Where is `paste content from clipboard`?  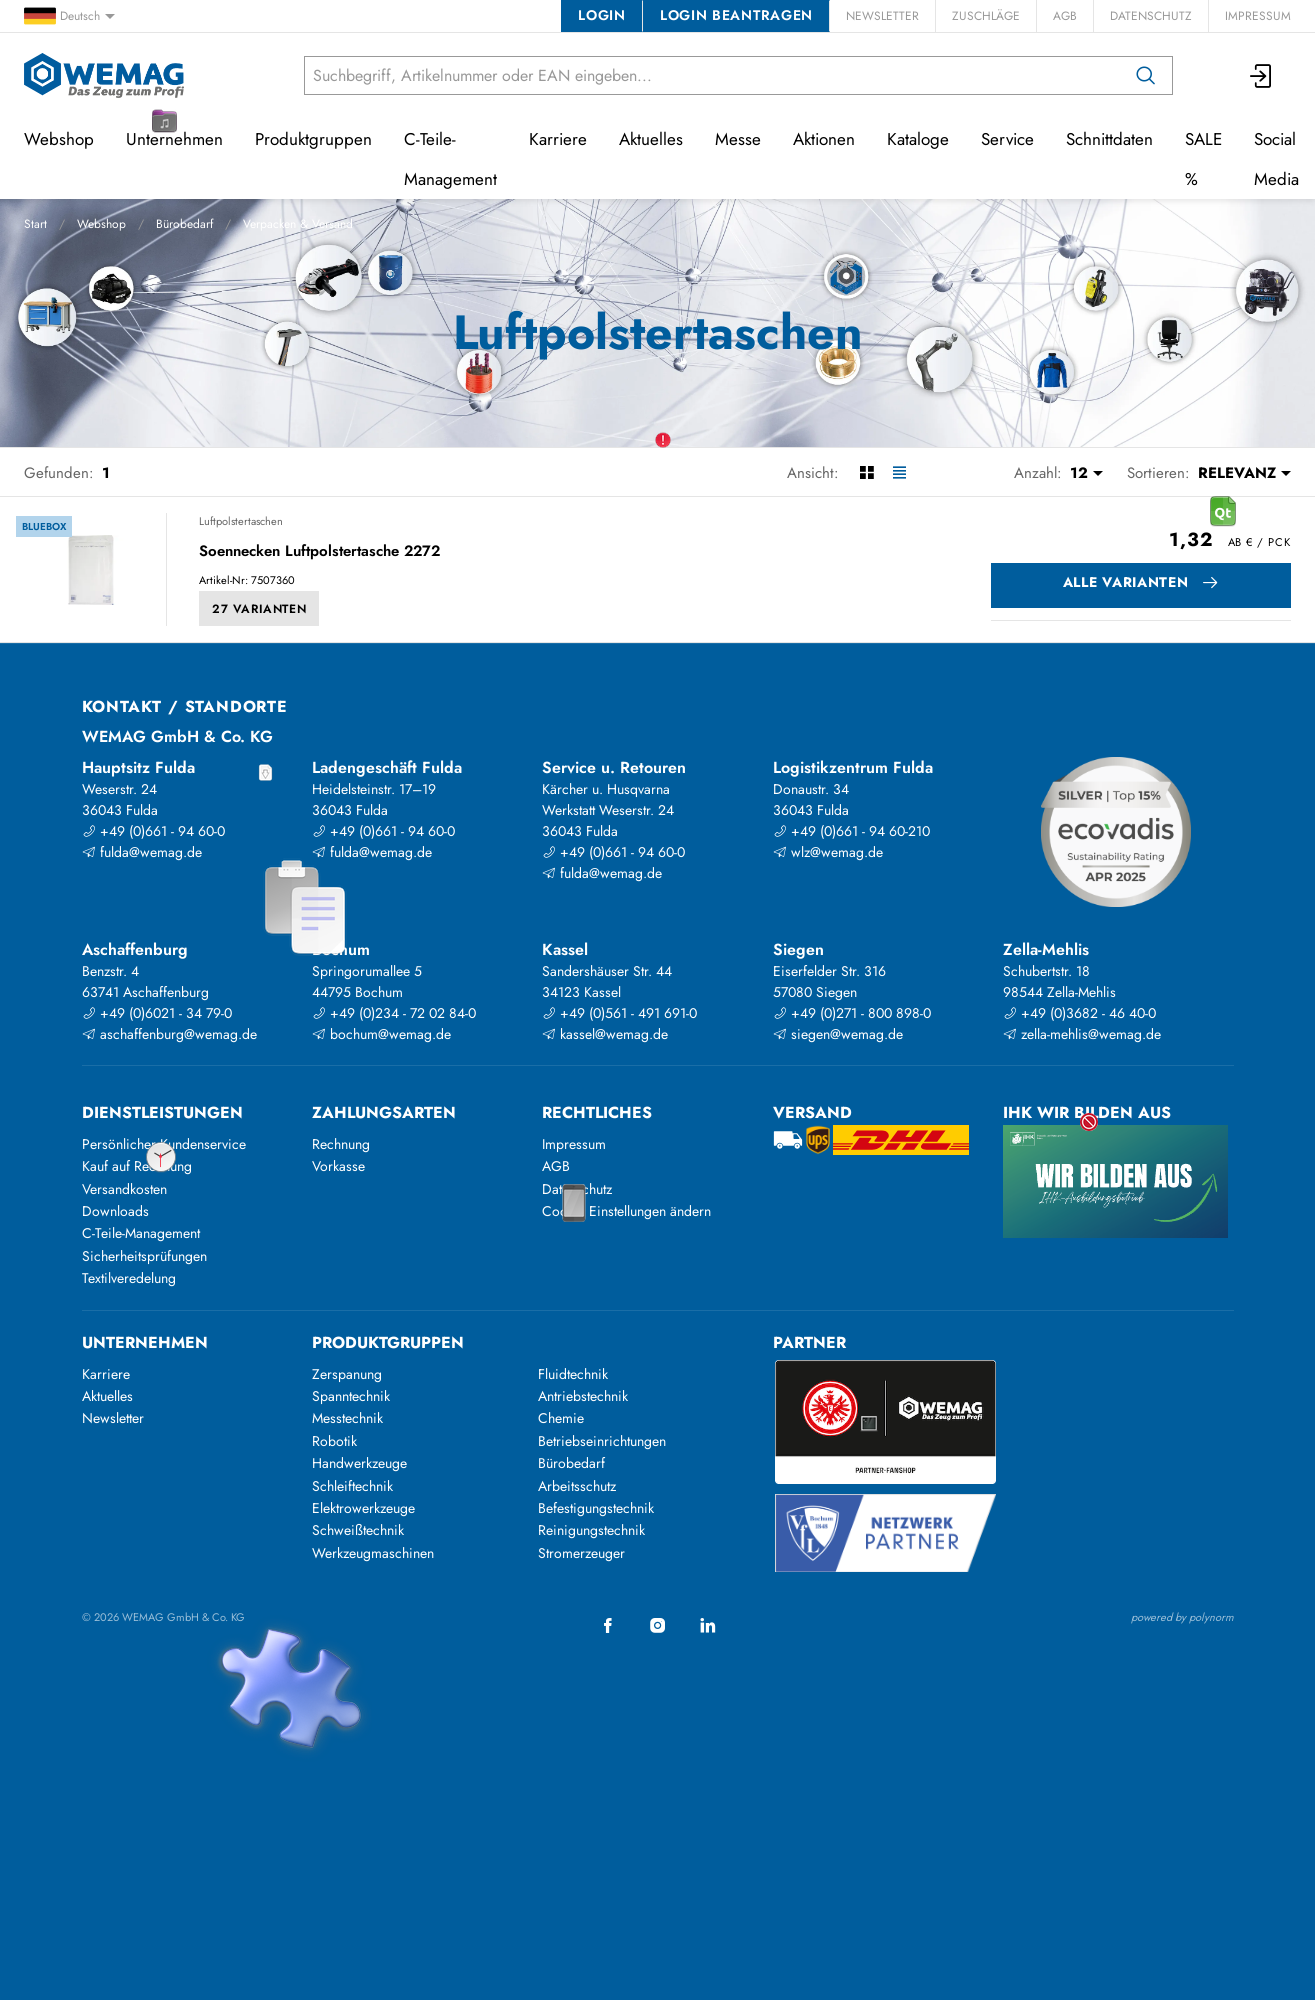 paste content from clipboard is located at coordinates (305, 907).